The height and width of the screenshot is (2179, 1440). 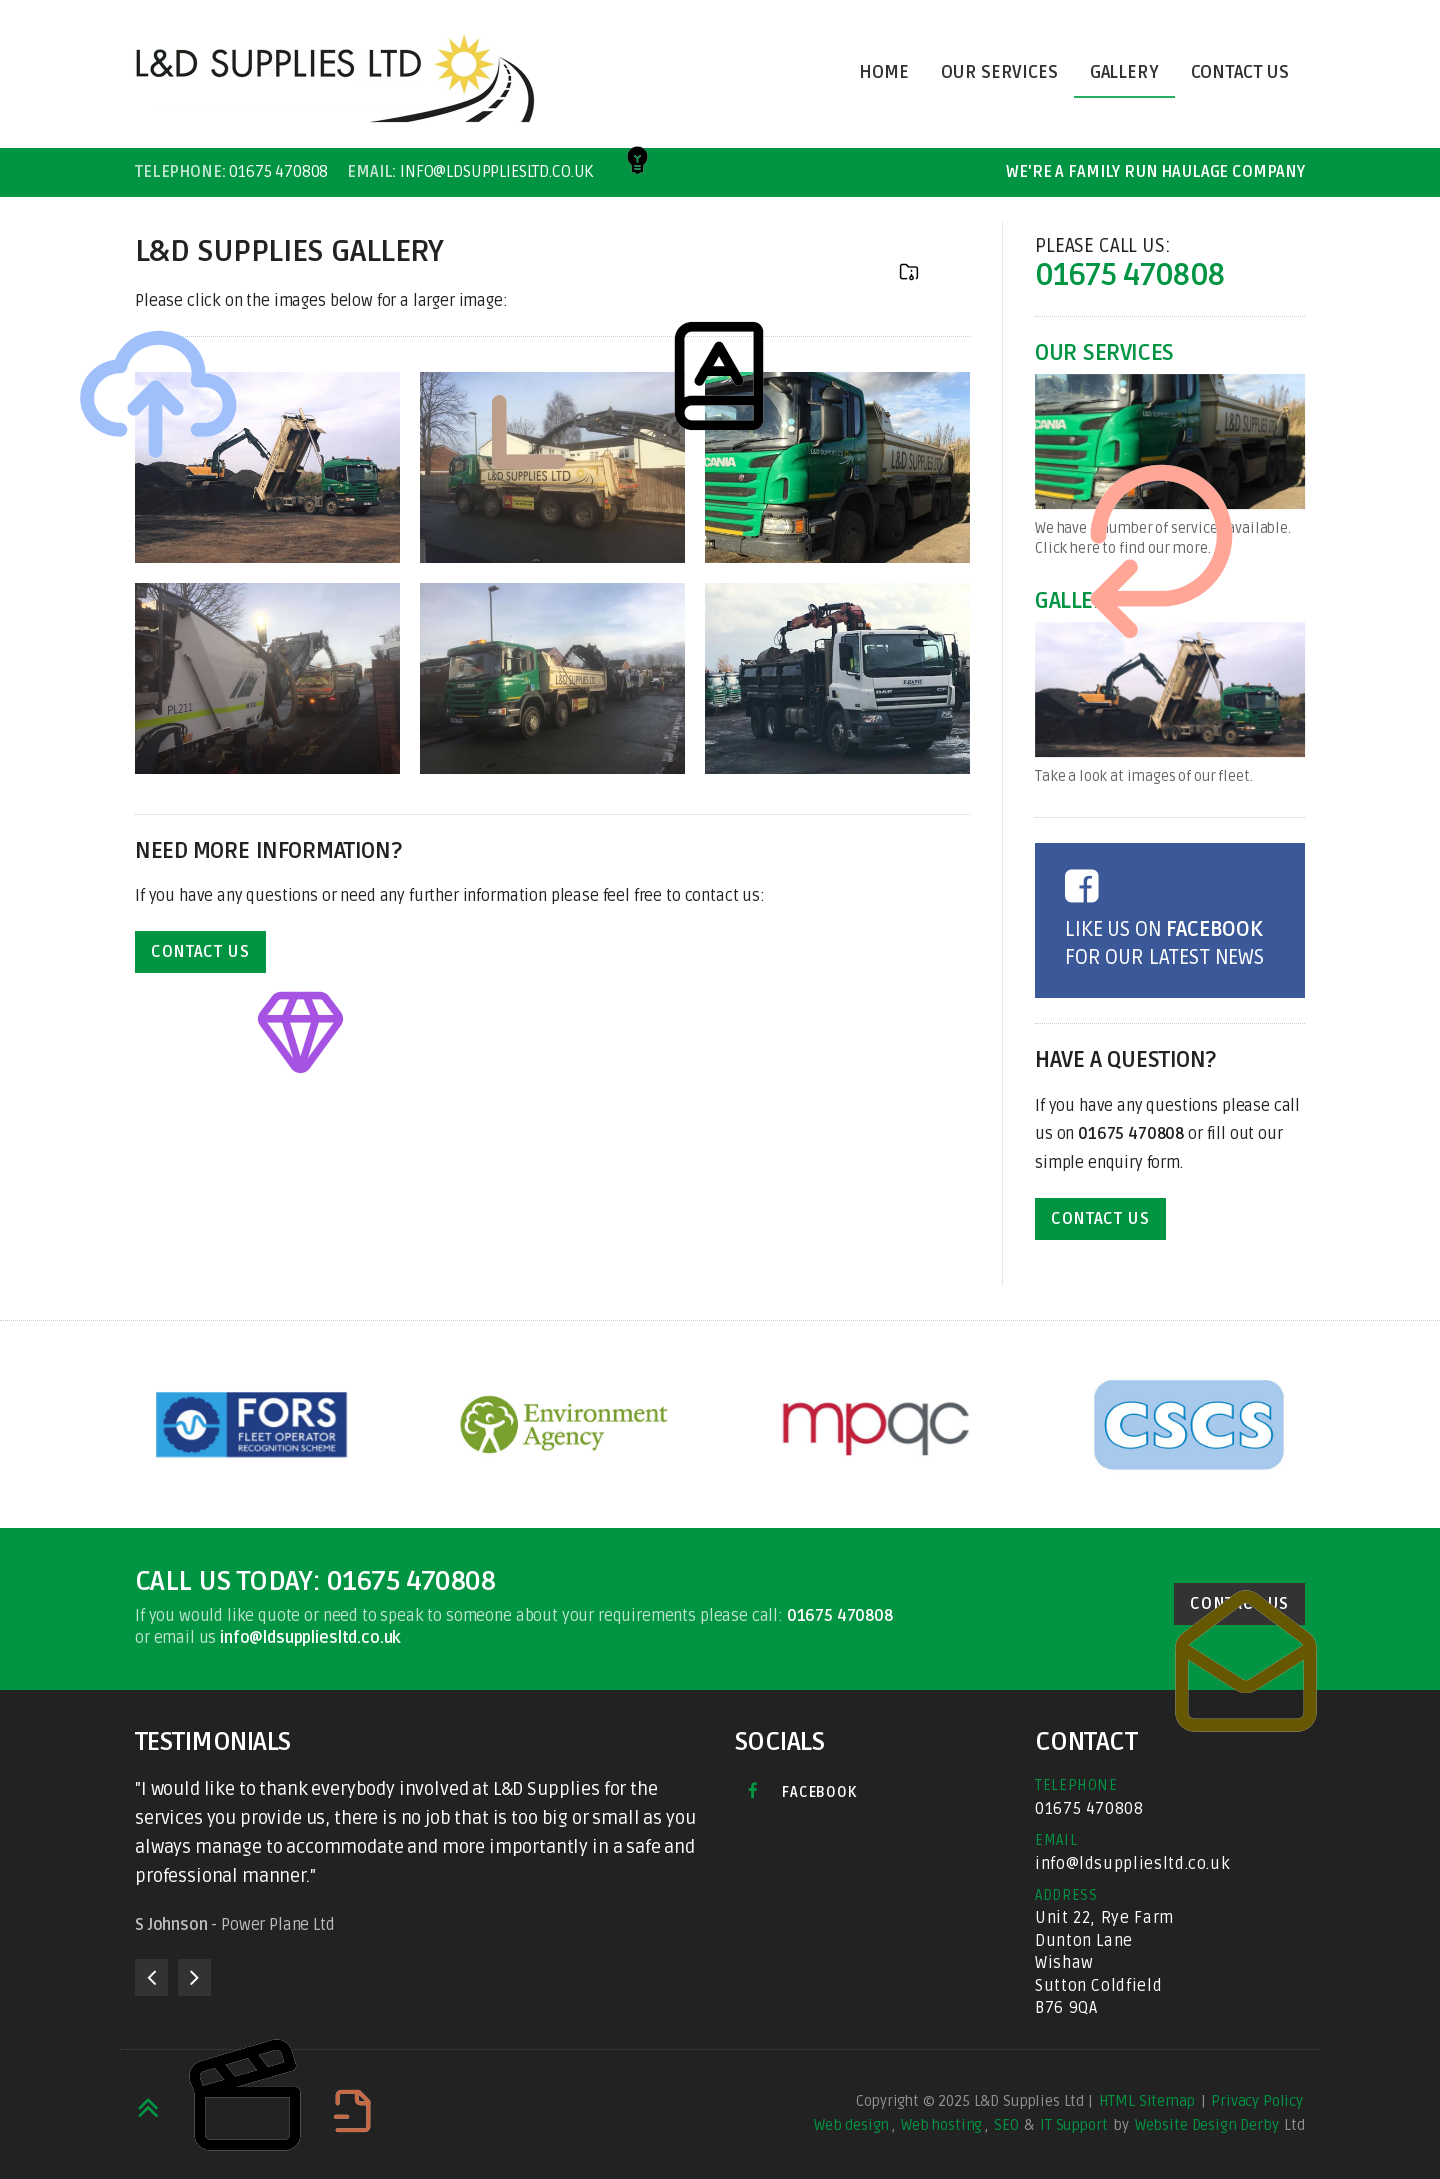 What do you see at coordinates (247, 2097) in the screenshot?
I see `access video or movie content` at bounding box center [247, 2097].